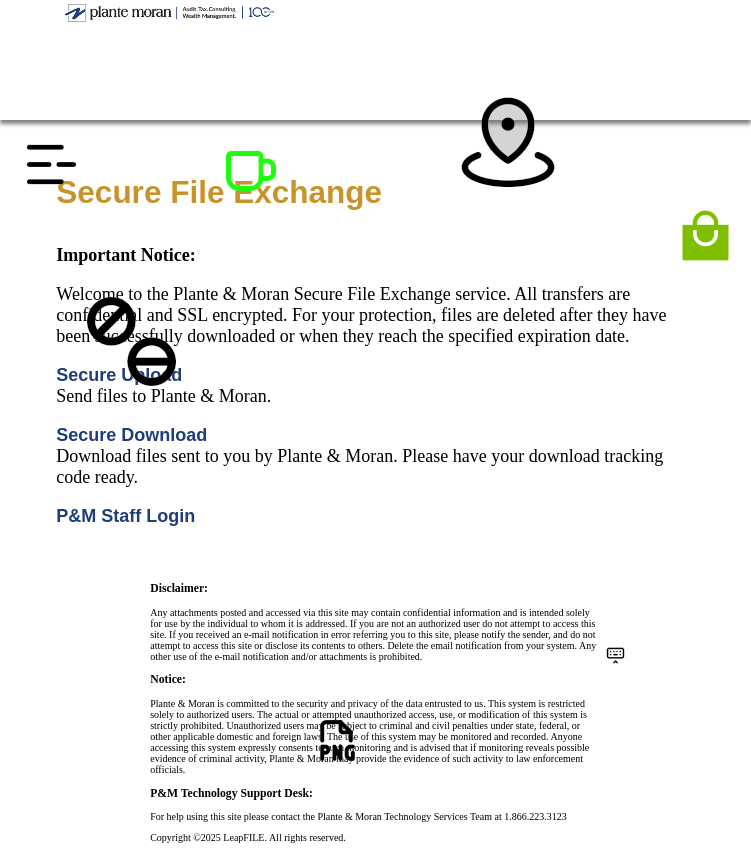 This screenshot has width=751, height=858. What do you see at coordinates (131, 341) in the screenshot?
I see `view medication or prescription information` at bounding box center [131, 341].